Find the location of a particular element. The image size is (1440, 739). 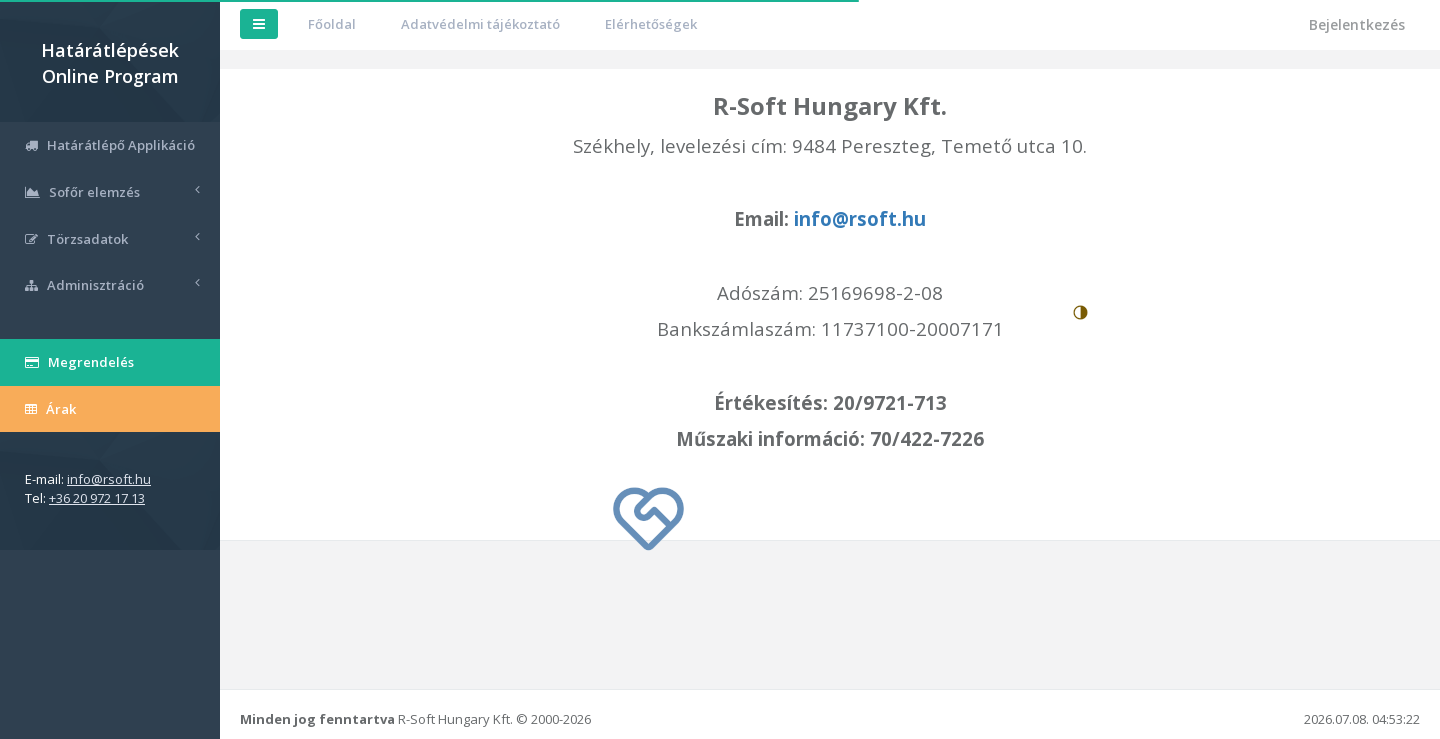

access customer service or support is located at coordinates (648, 518).